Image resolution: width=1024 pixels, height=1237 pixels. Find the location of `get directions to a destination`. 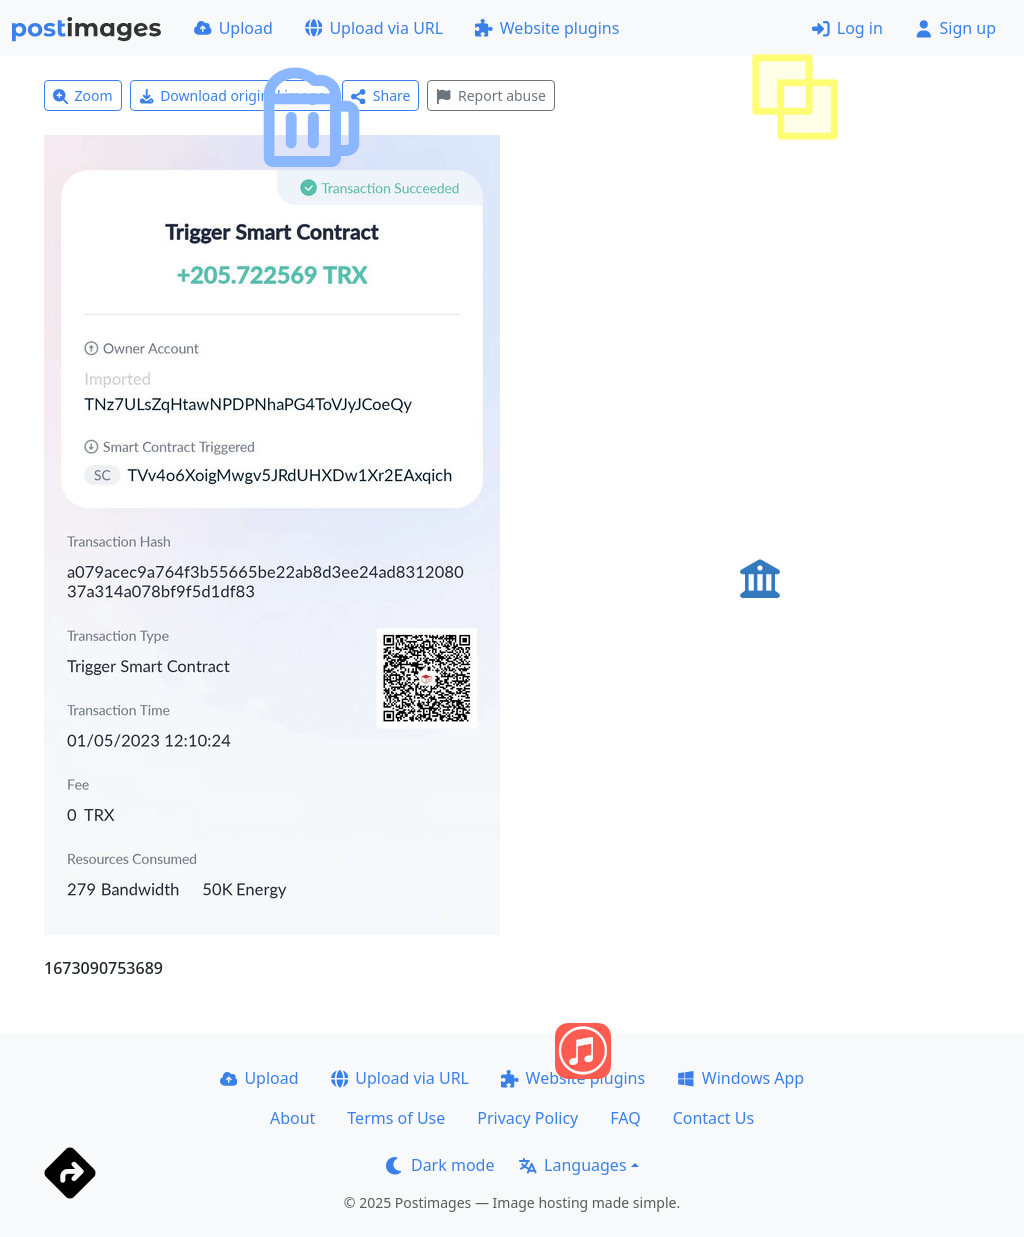

get directions to a destination is located at coordinates (70, 1173).